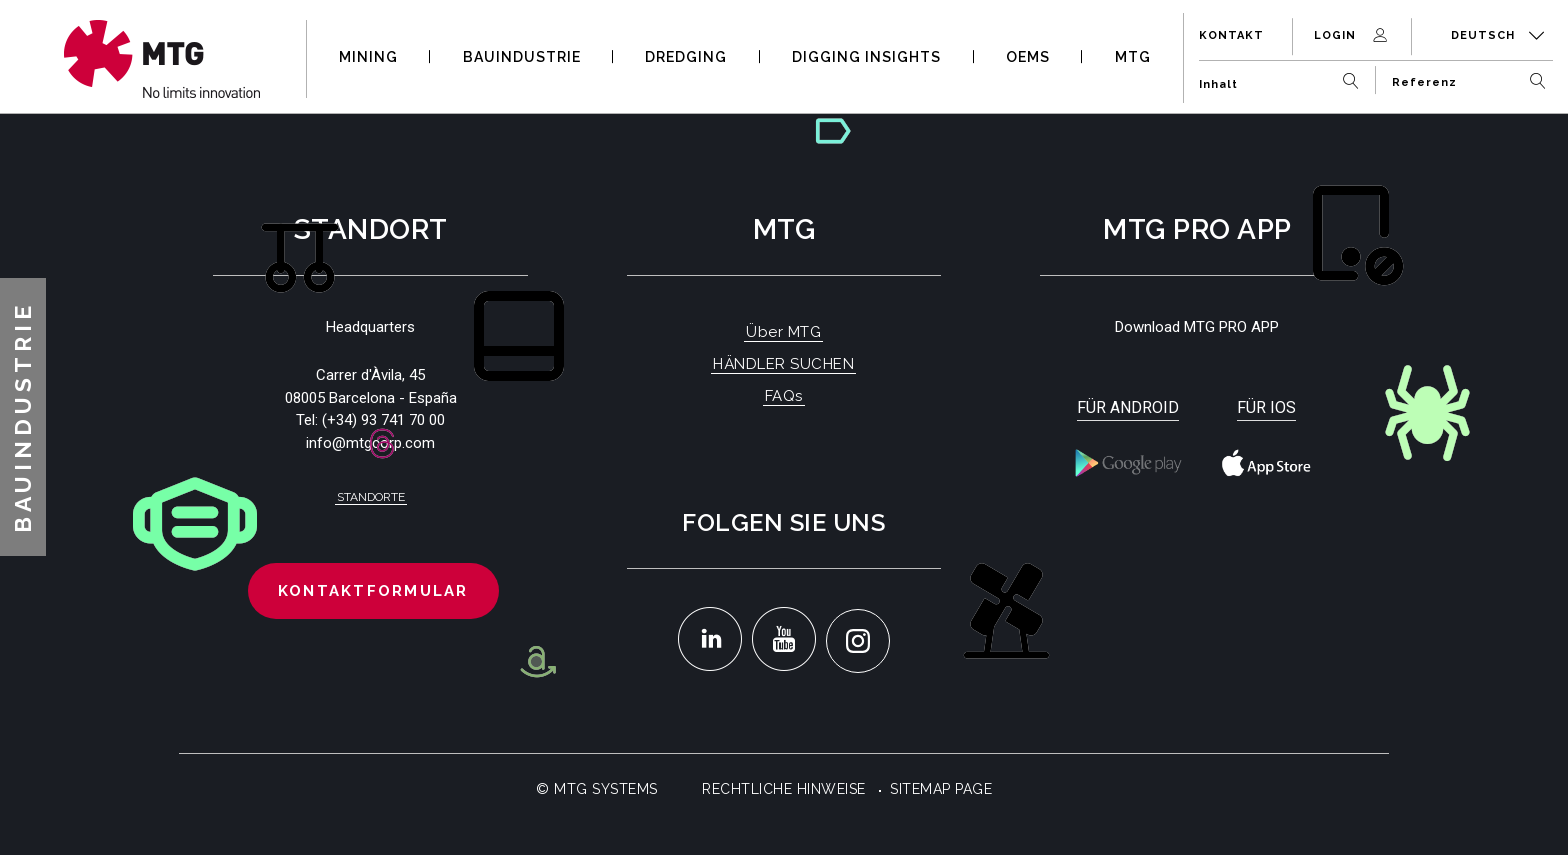 The height and width of the screenshot is (855, 1568). I want to click on add a tag or label to an item, so click(832, 131).